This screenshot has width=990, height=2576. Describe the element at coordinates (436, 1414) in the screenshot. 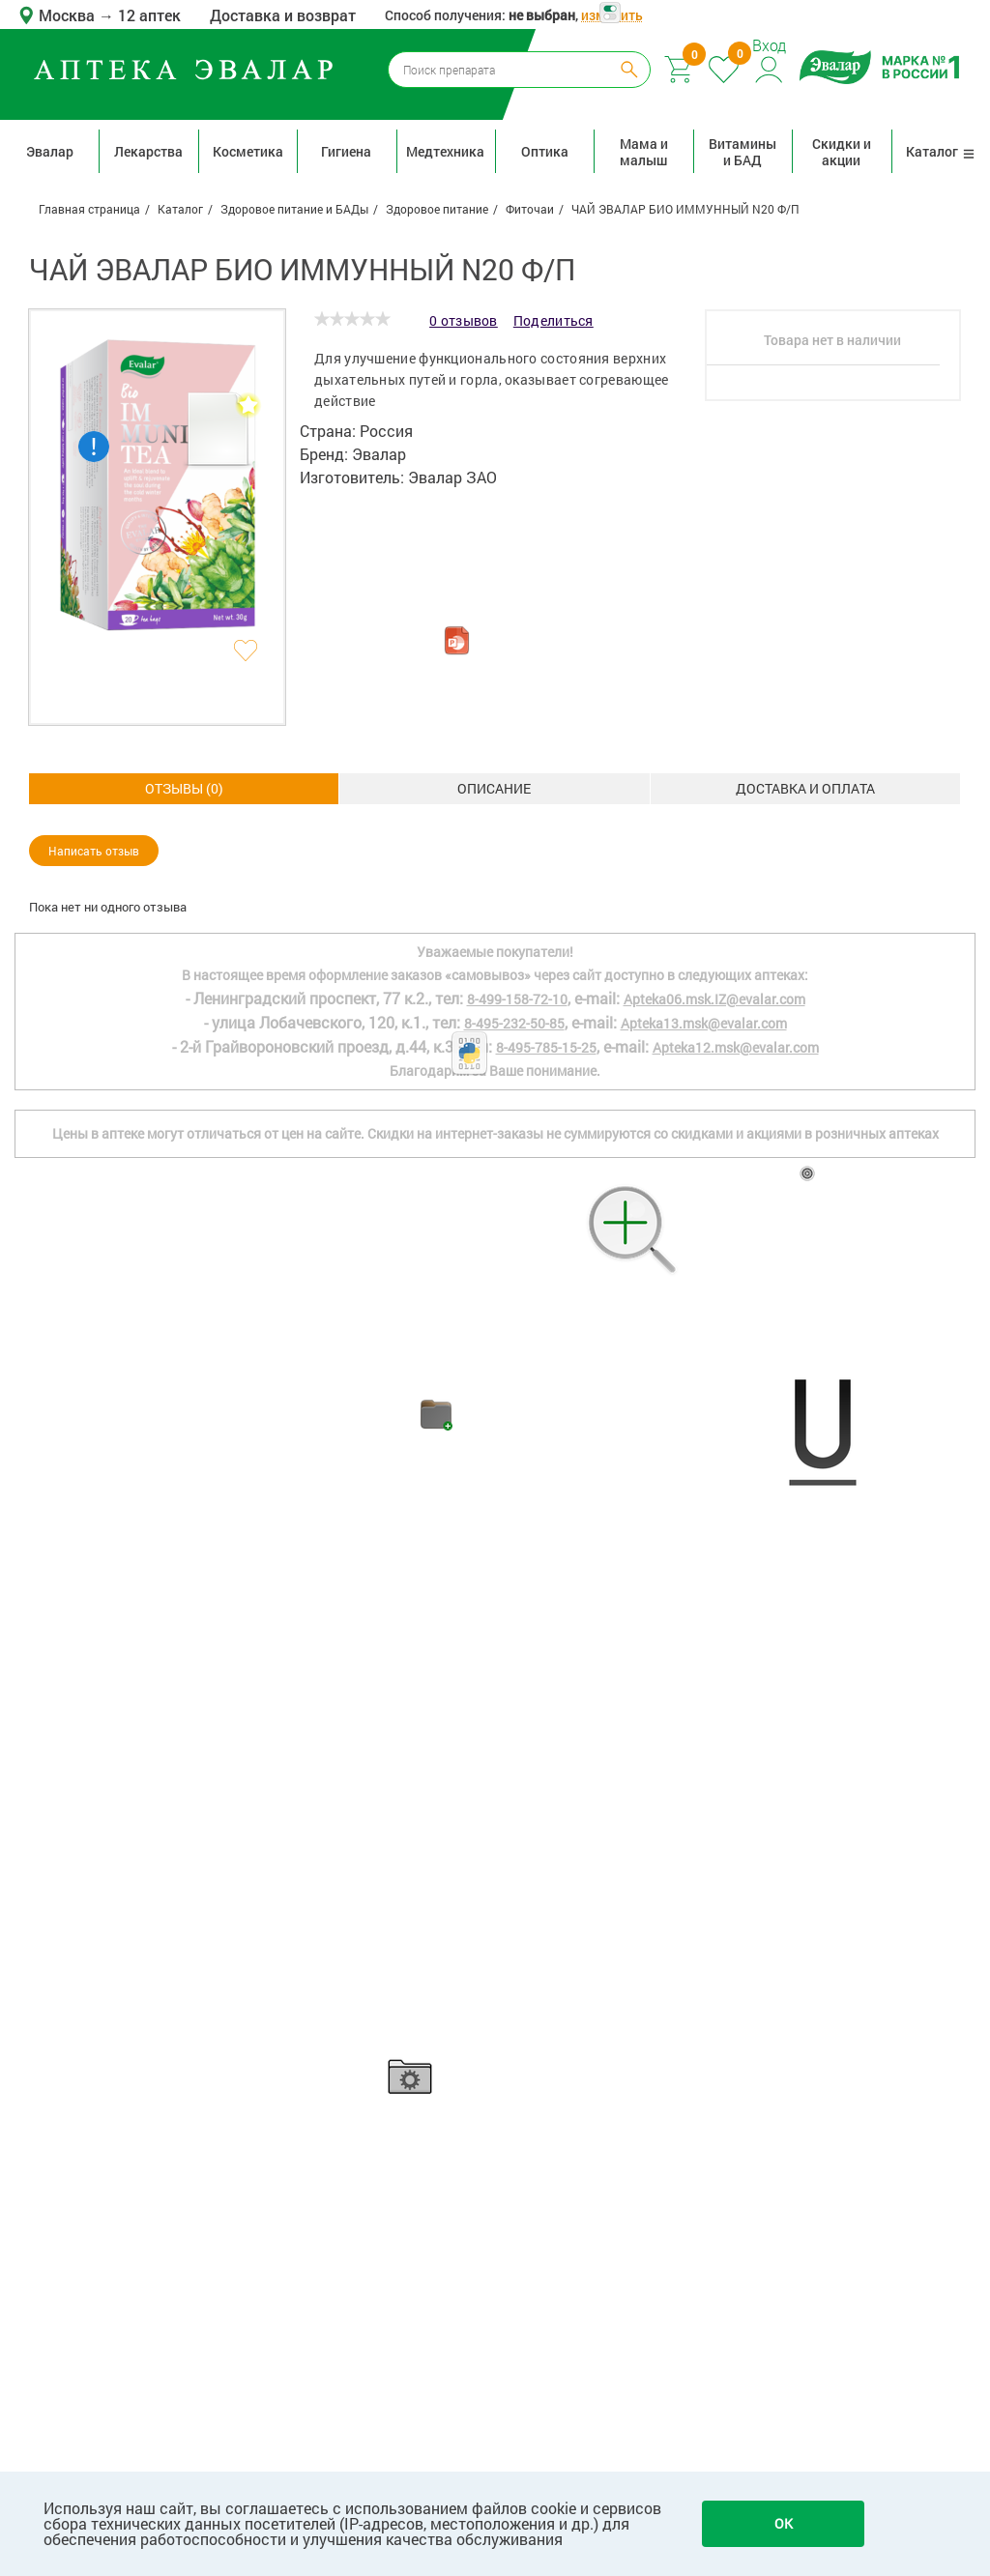

I see `create a new folder` at that location.